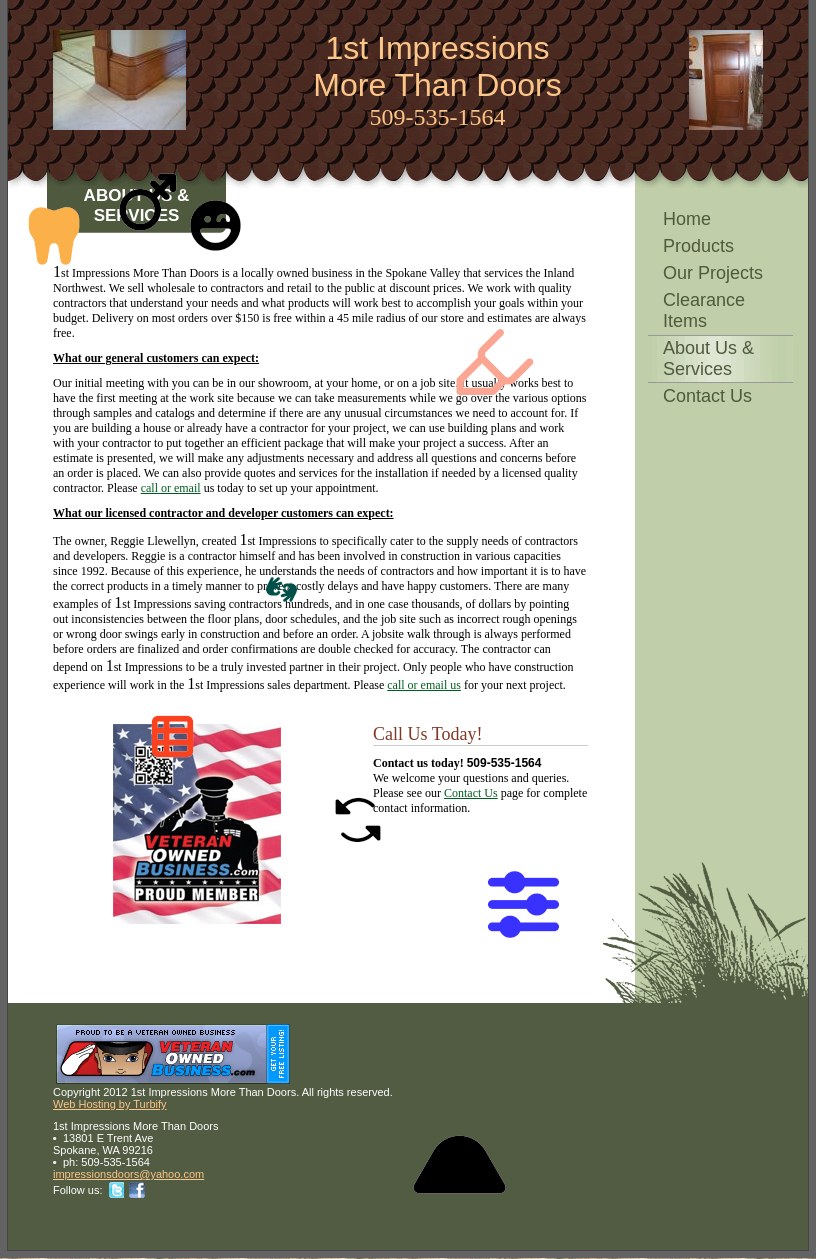 The width and height of the screenshot is (816, 1259). I want to click on refresh or reload content, so click(358, 820).